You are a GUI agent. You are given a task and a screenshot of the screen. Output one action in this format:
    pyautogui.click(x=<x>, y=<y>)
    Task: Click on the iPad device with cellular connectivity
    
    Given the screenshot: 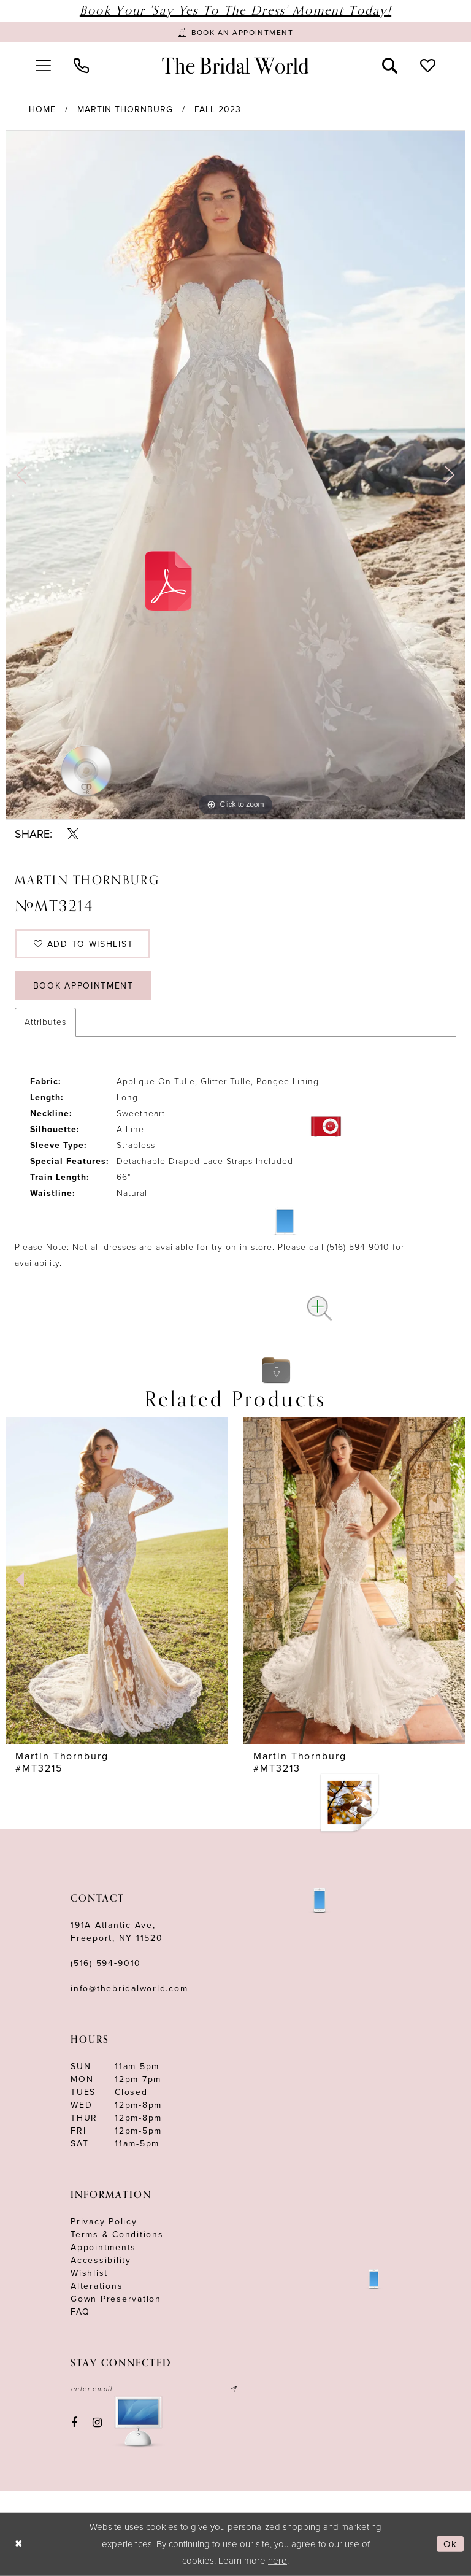 What is the action you would take?
    pyautogui.click(x=285, y=1221)
    